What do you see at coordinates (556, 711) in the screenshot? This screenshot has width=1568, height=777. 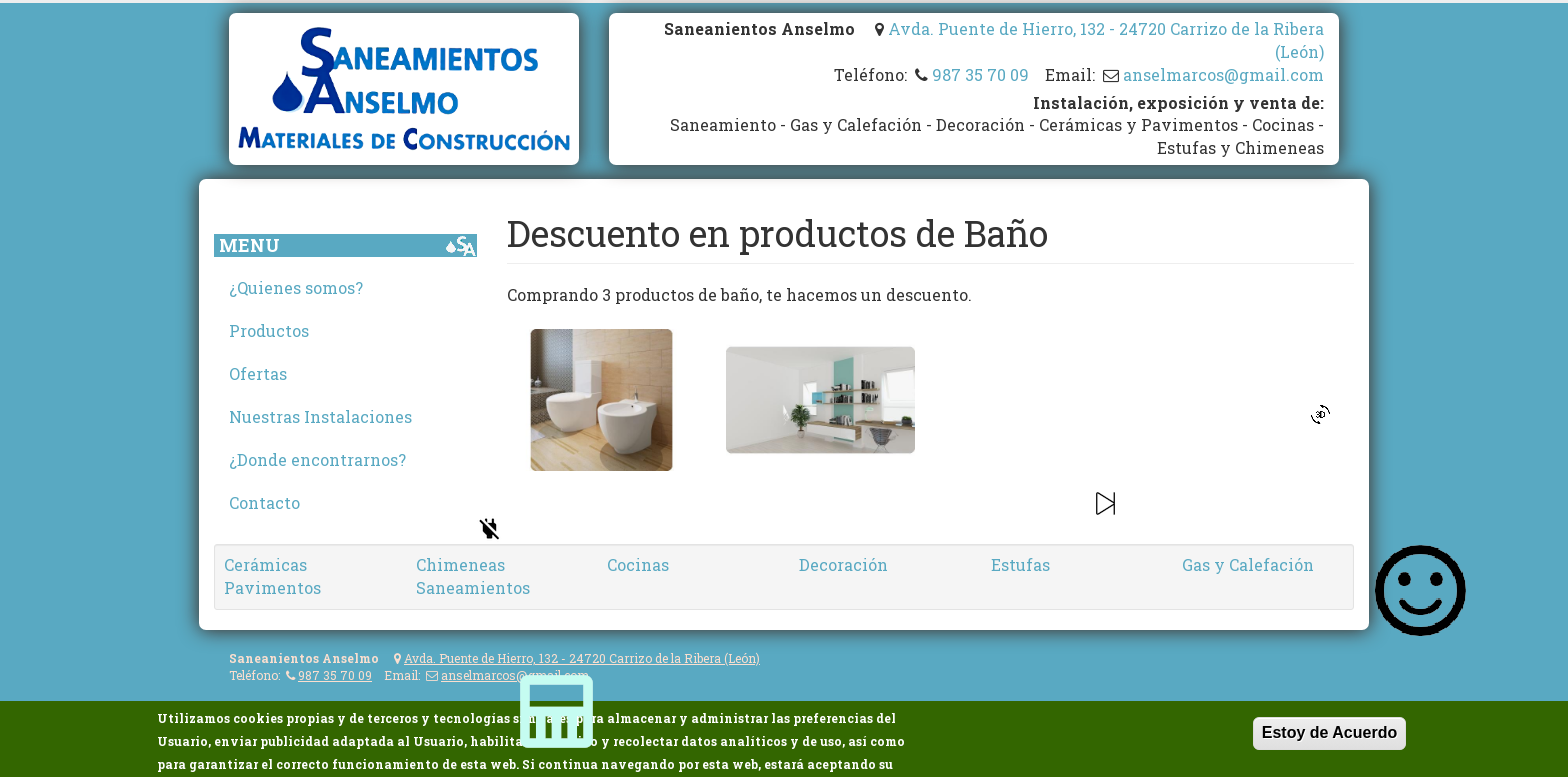 I see `toggle bottom panel visibility` at bounding box center [556, 711].